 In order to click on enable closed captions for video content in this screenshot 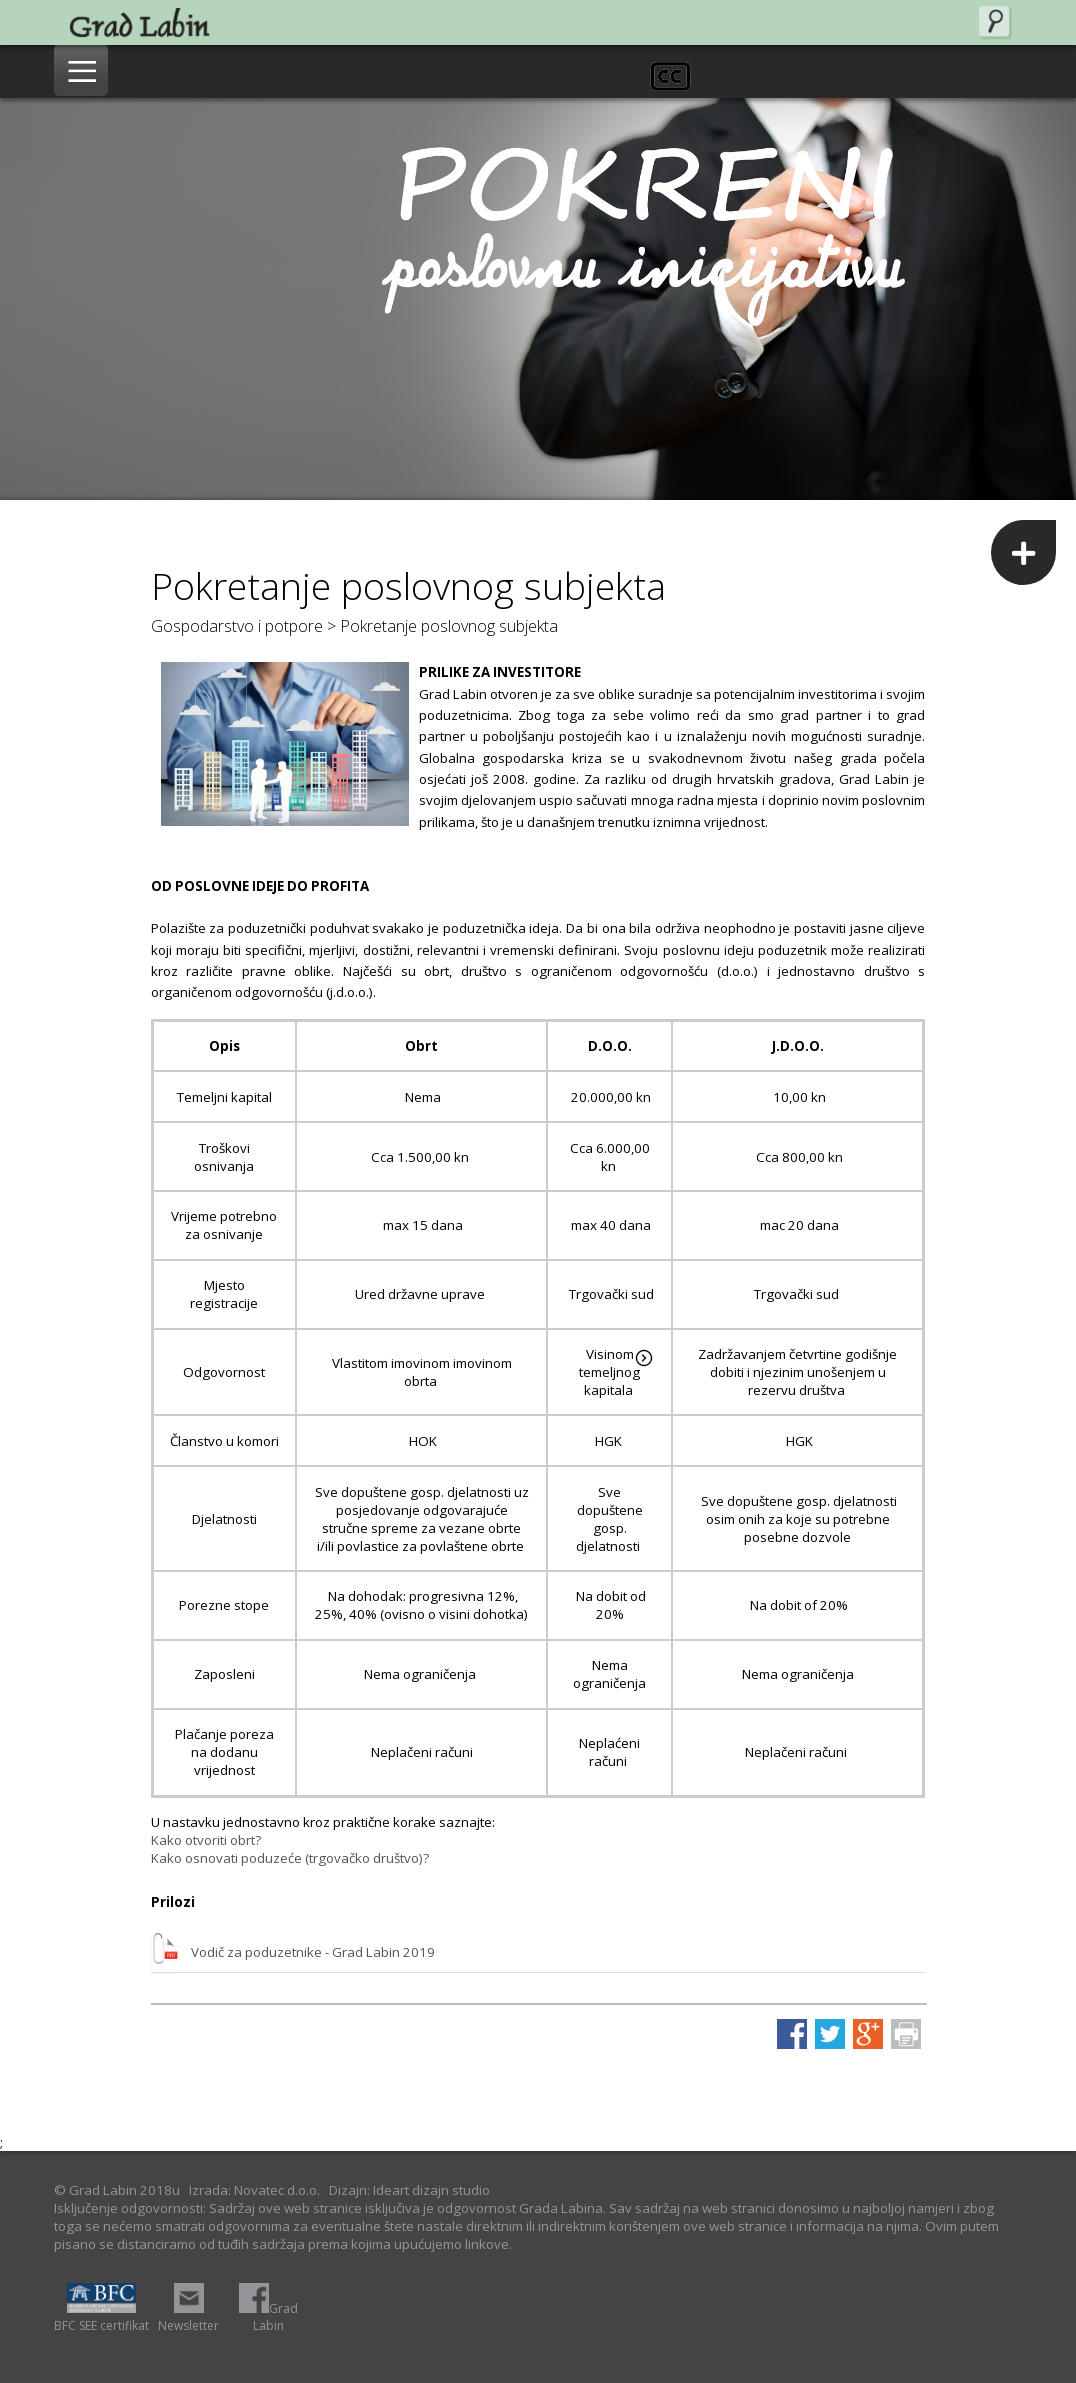, I will do `click(670, 76)`.